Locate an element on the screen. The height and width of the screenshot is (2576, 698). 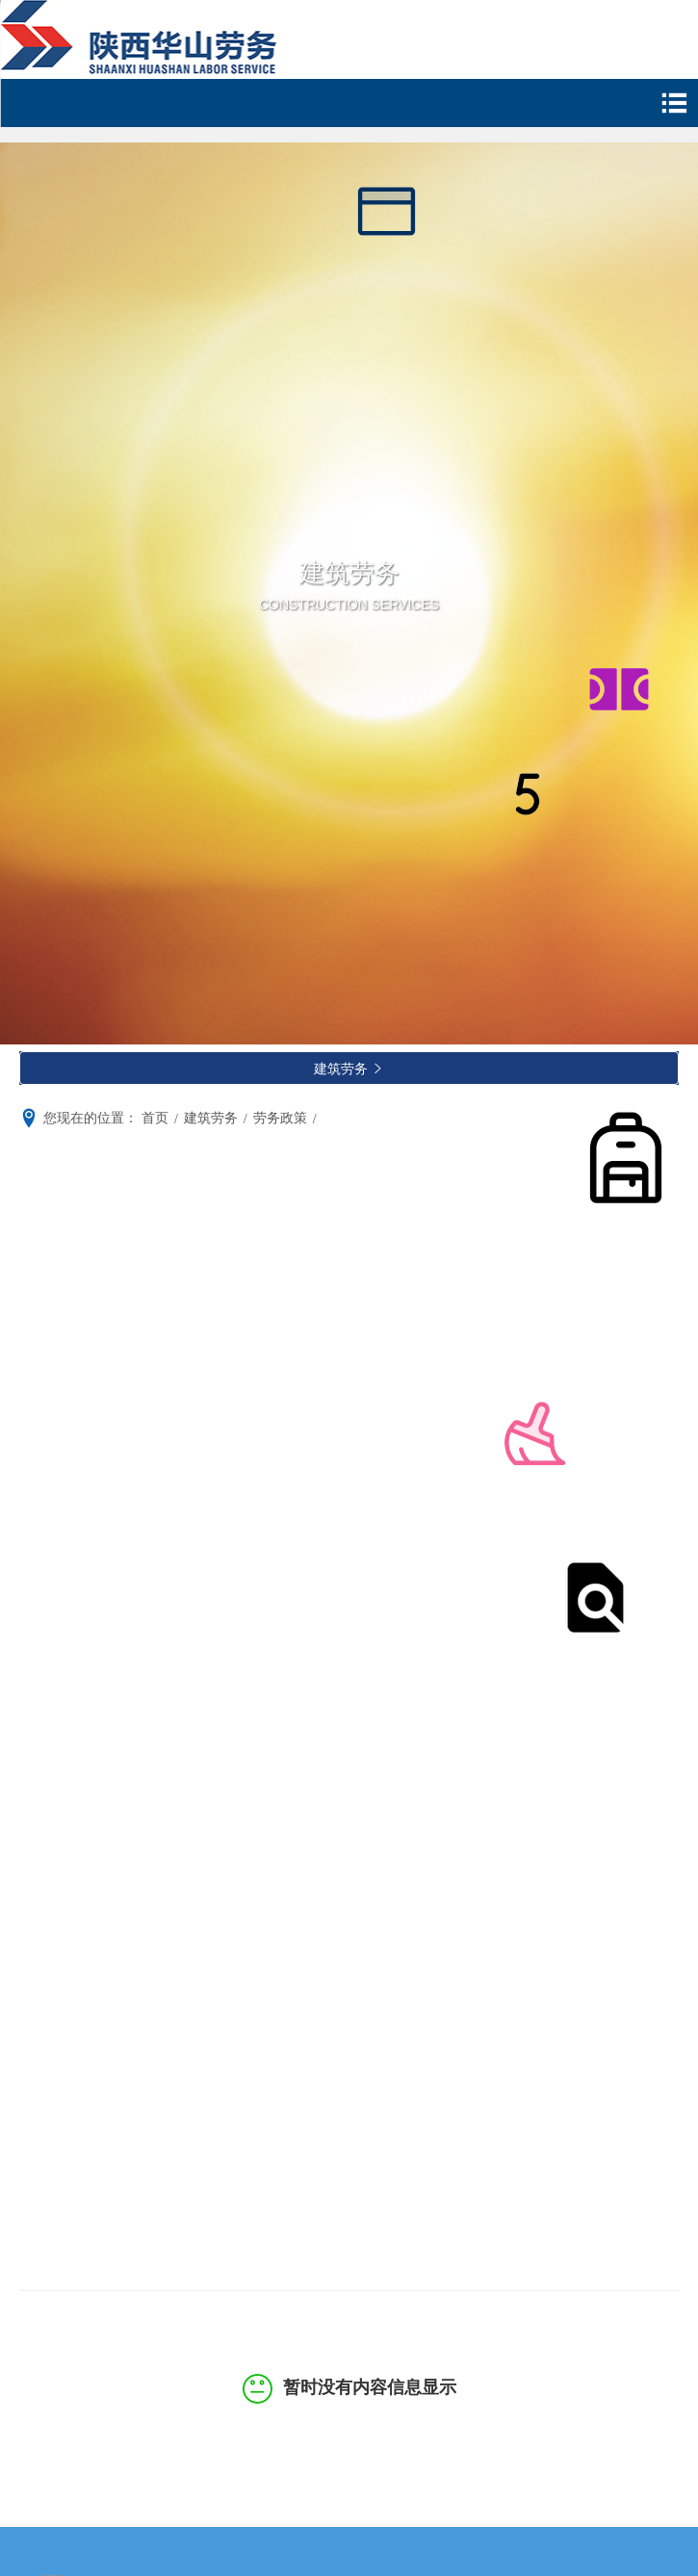
access your inventory or stored items is located at coordinates (626, 1161).